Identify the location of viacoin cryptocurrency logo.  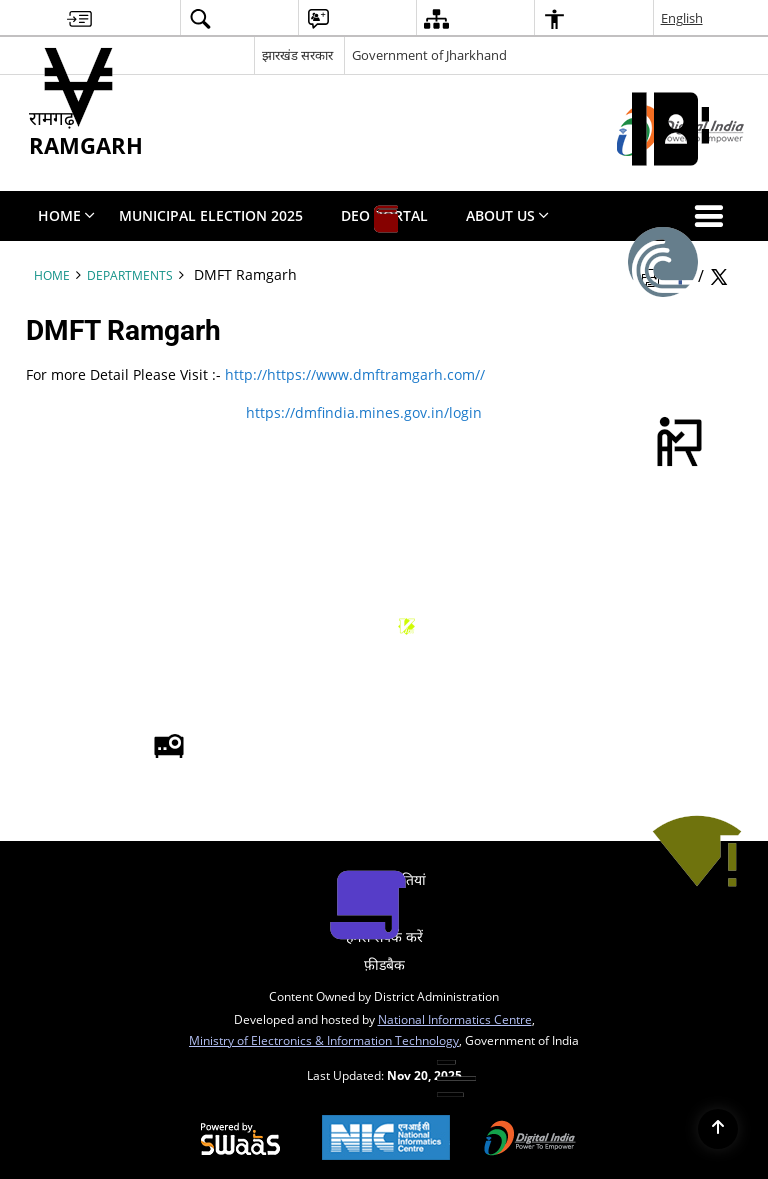
(78, 87).